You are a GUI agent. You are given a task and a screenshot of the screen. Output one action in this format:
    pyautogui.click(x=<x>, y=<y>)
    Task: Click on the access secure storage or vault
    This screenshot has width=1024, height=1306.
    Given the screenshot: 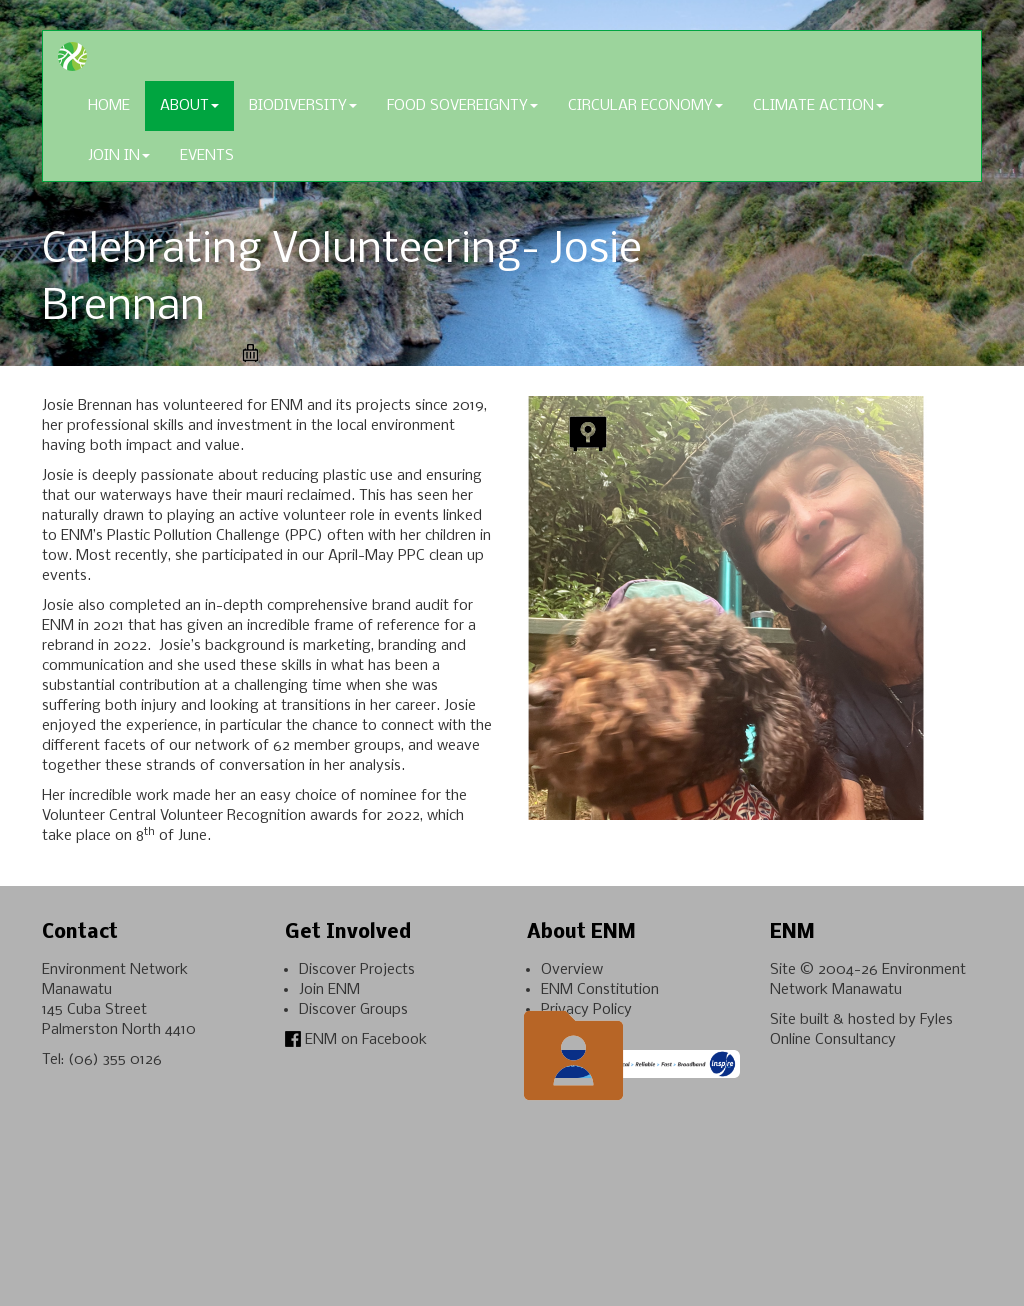 What is the action you would take?
    pyautogui.click(x=588, y=433)
    